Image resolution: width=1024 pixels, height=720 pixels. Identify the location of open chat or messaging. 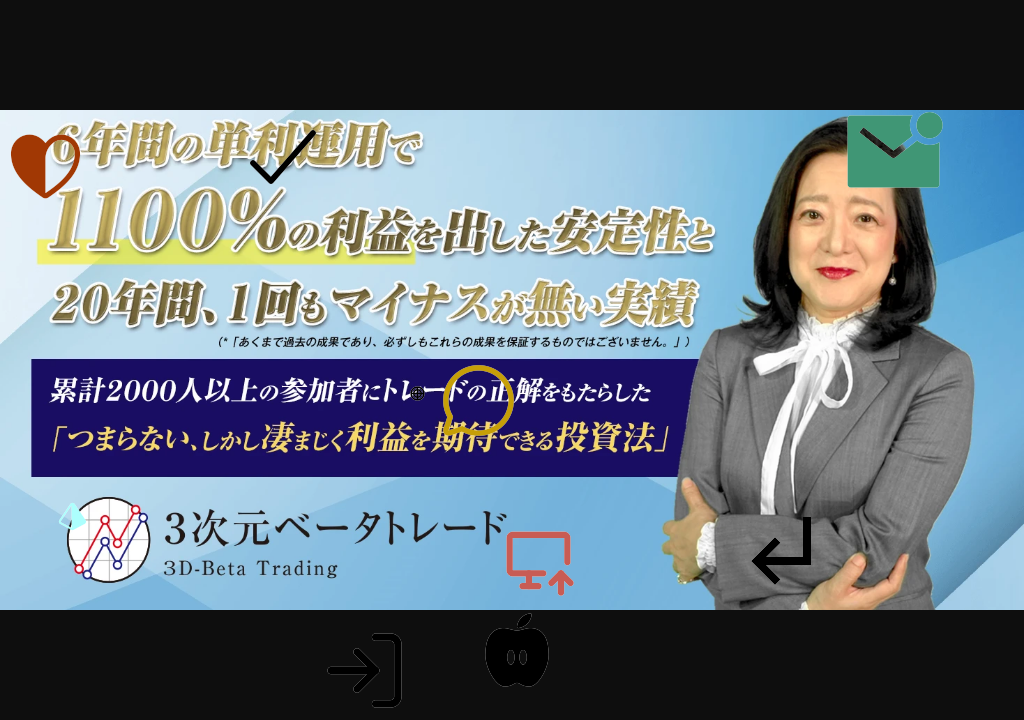
(478, 400).